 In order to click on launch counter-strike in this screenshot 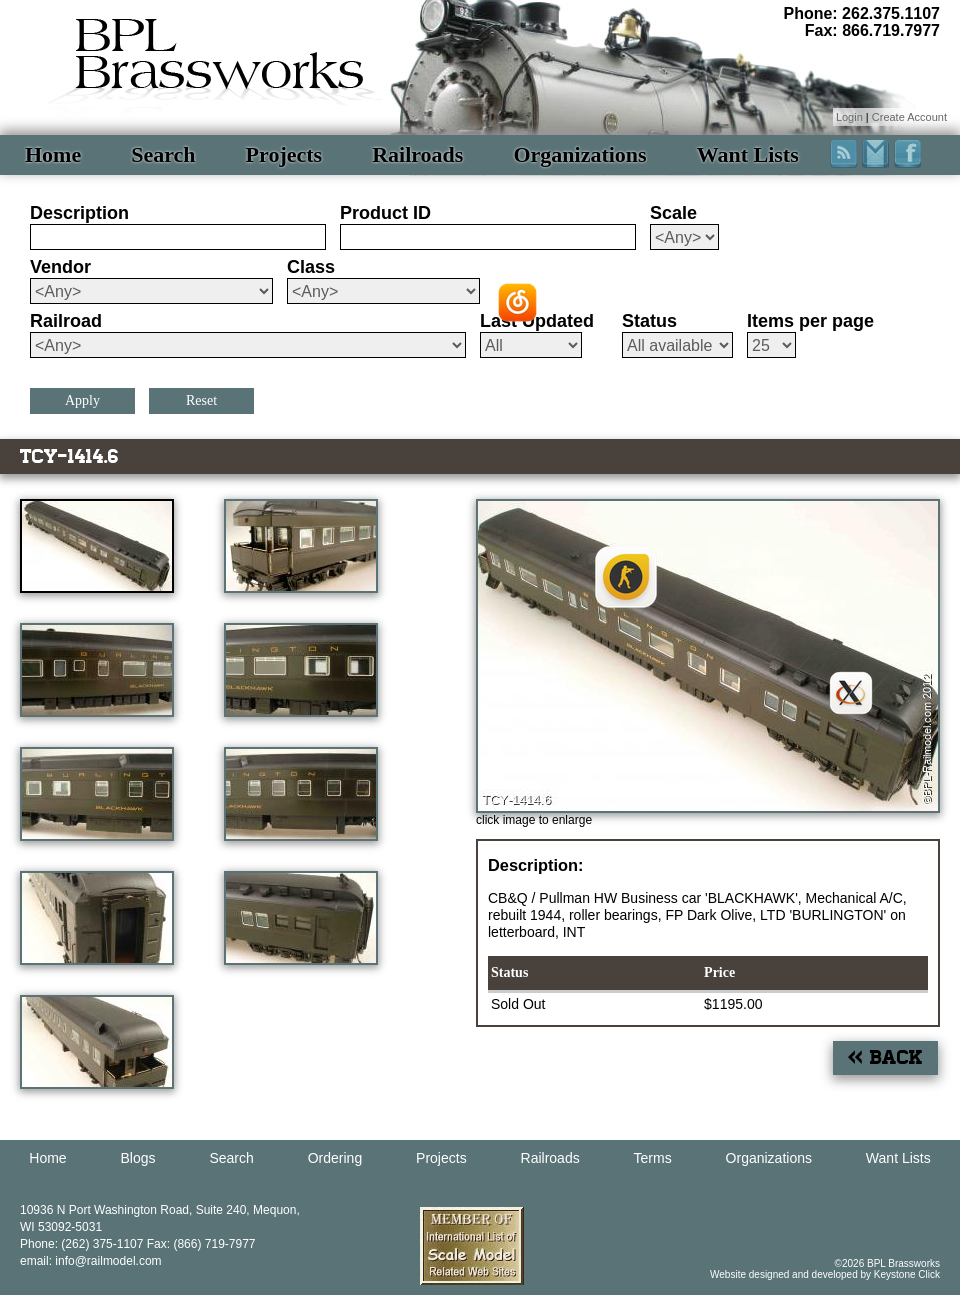, I will do `click(626, 577)`.